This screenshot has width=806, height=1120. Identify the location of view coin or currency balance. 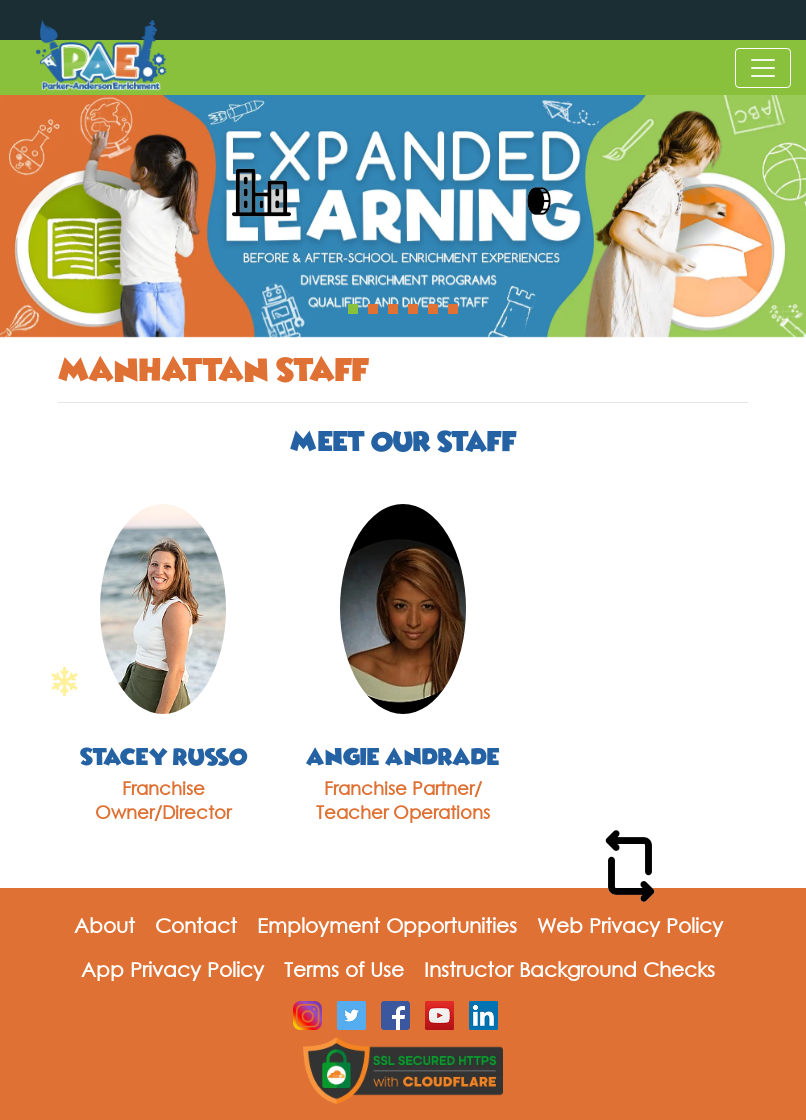
(539, 201).